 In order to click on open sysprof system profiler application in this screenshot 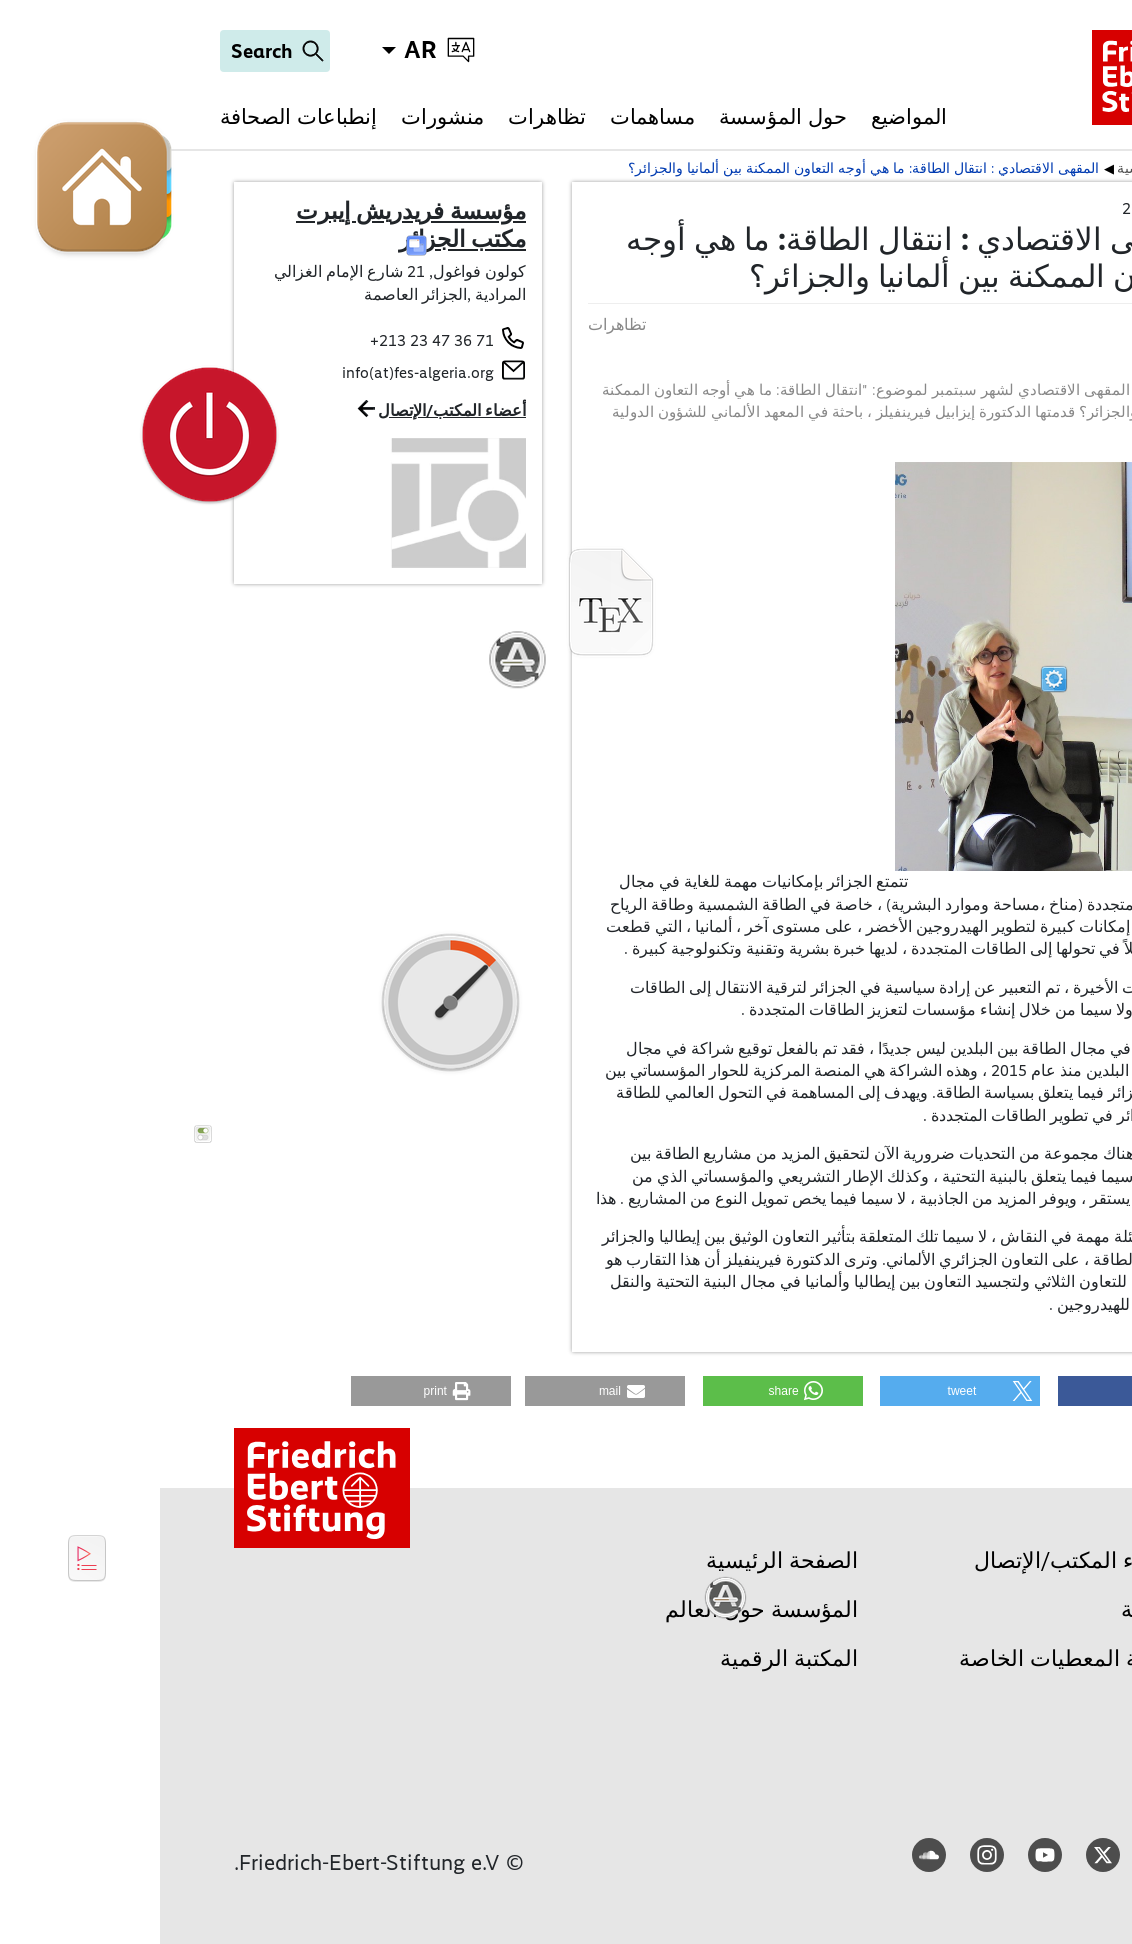, I will do `click(450, 1002)`.